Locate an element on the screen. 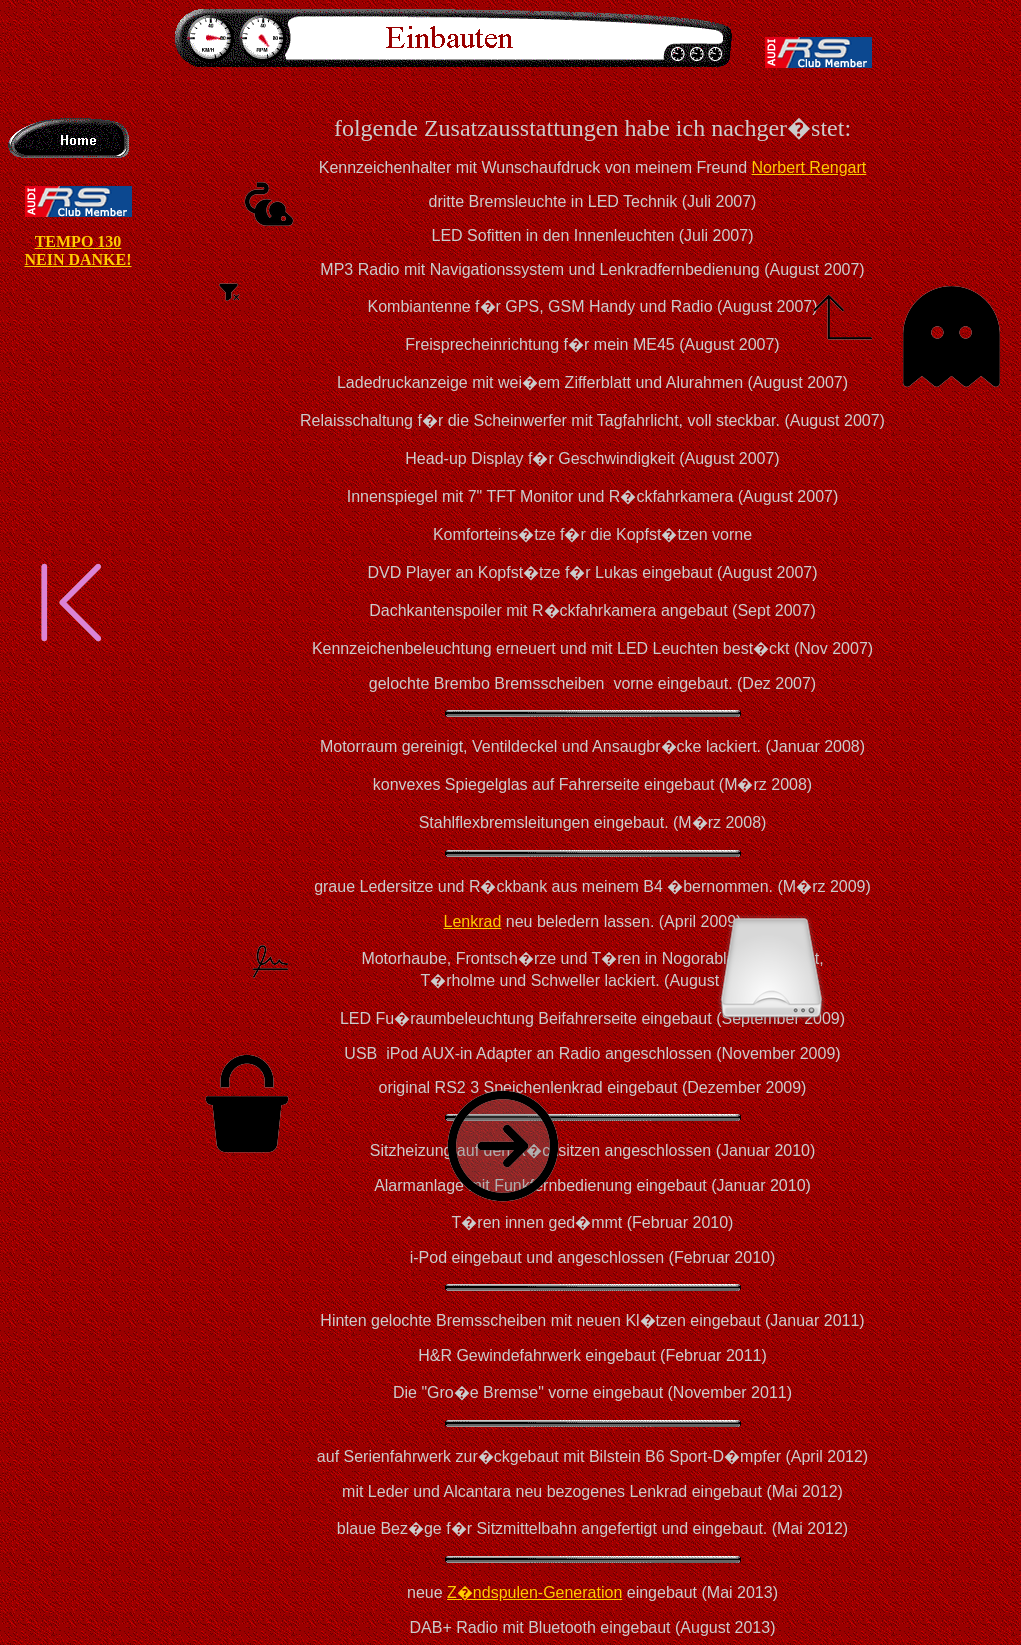 The image size is (1021, 1645). go back and return to top is located at coordinates (840, 319).